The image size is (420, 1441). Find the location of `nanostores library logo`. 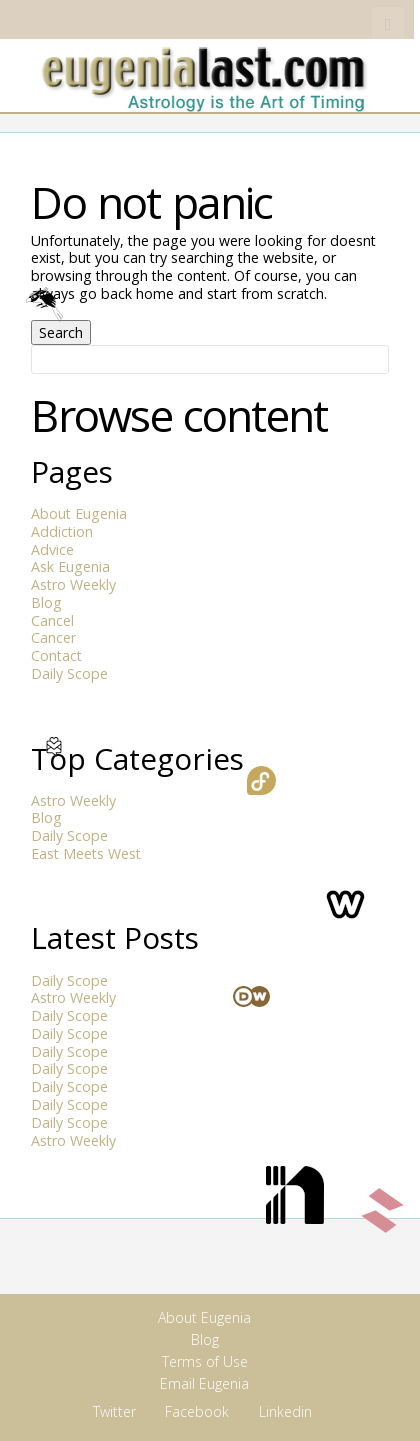

nanostores library logo is located at coordinates (382, 1210).